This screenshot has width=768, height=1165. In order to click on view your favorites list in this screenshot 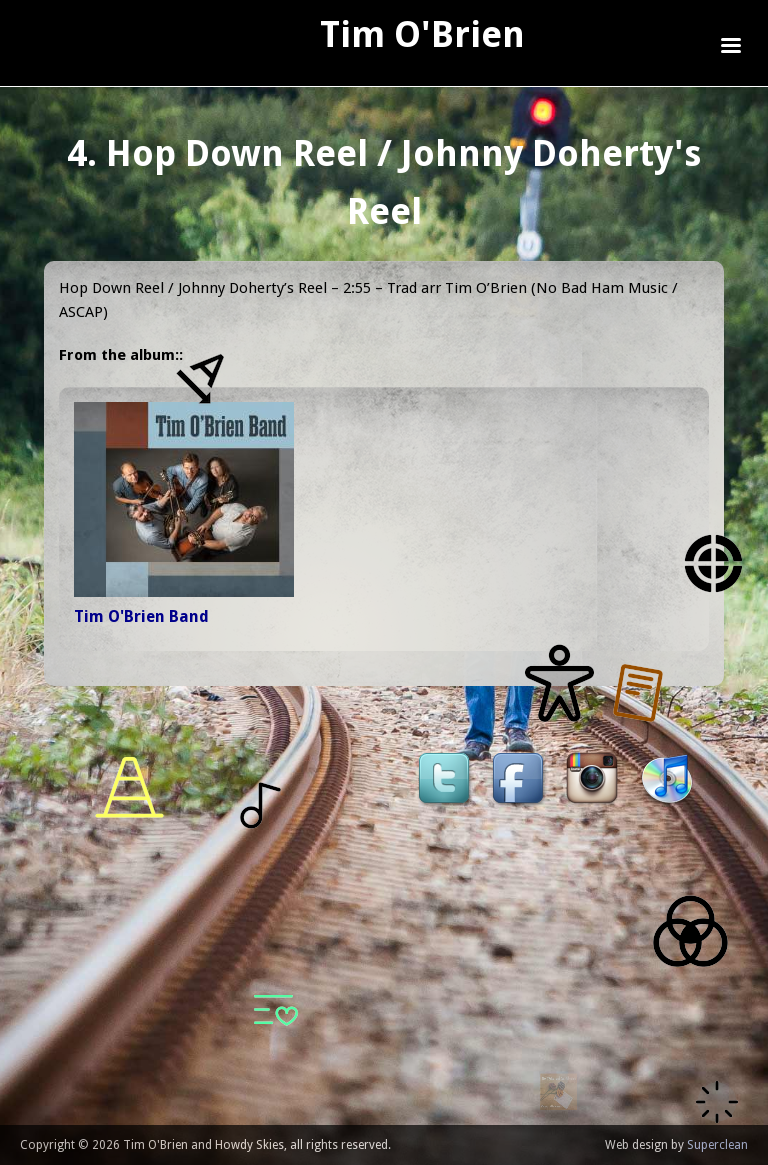, I will do `click(273, 1009)`.